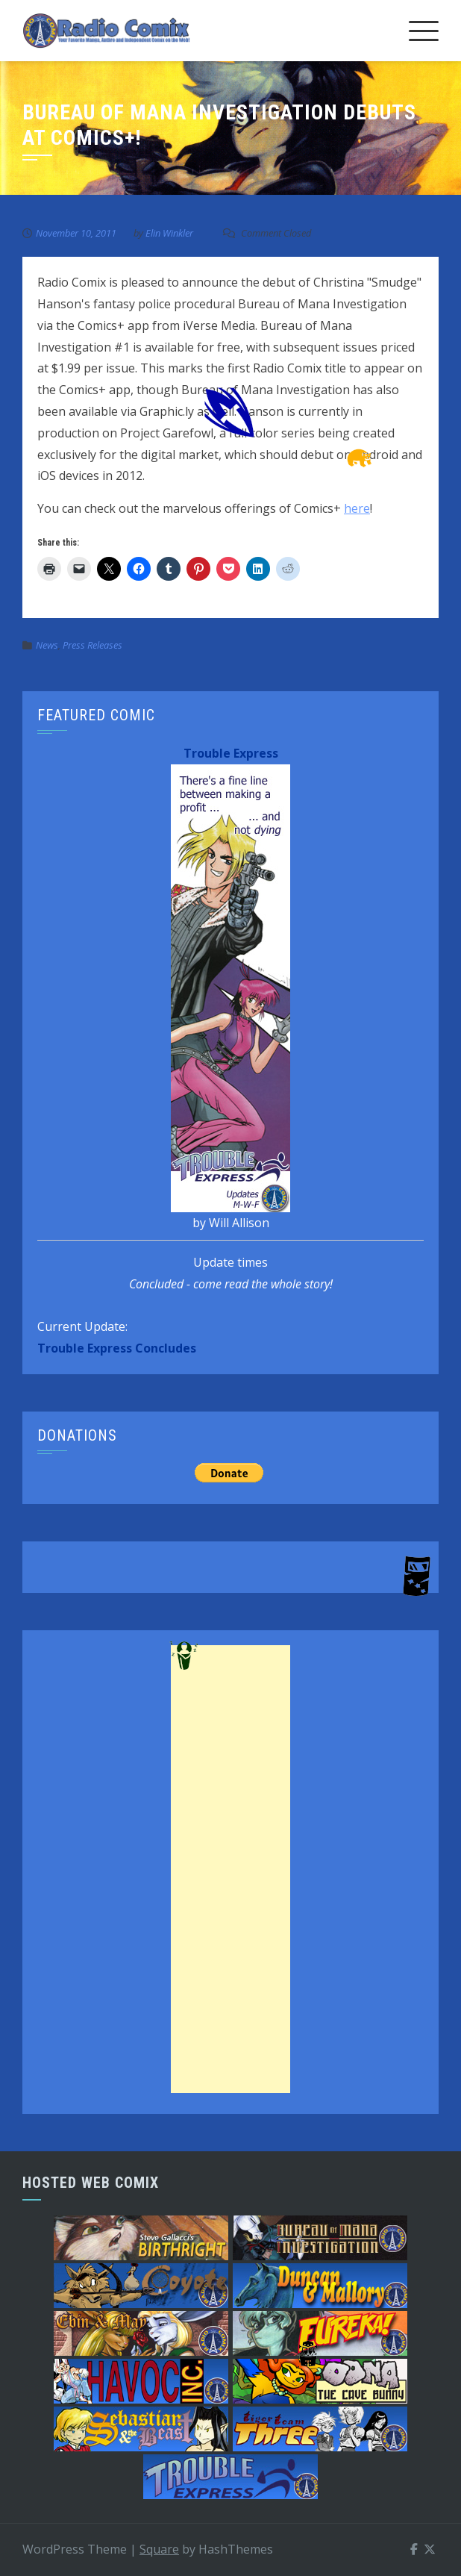 This screenshot has width=461, height=2576. I want to click on select metal golem character or unit, so click(308, 2354).